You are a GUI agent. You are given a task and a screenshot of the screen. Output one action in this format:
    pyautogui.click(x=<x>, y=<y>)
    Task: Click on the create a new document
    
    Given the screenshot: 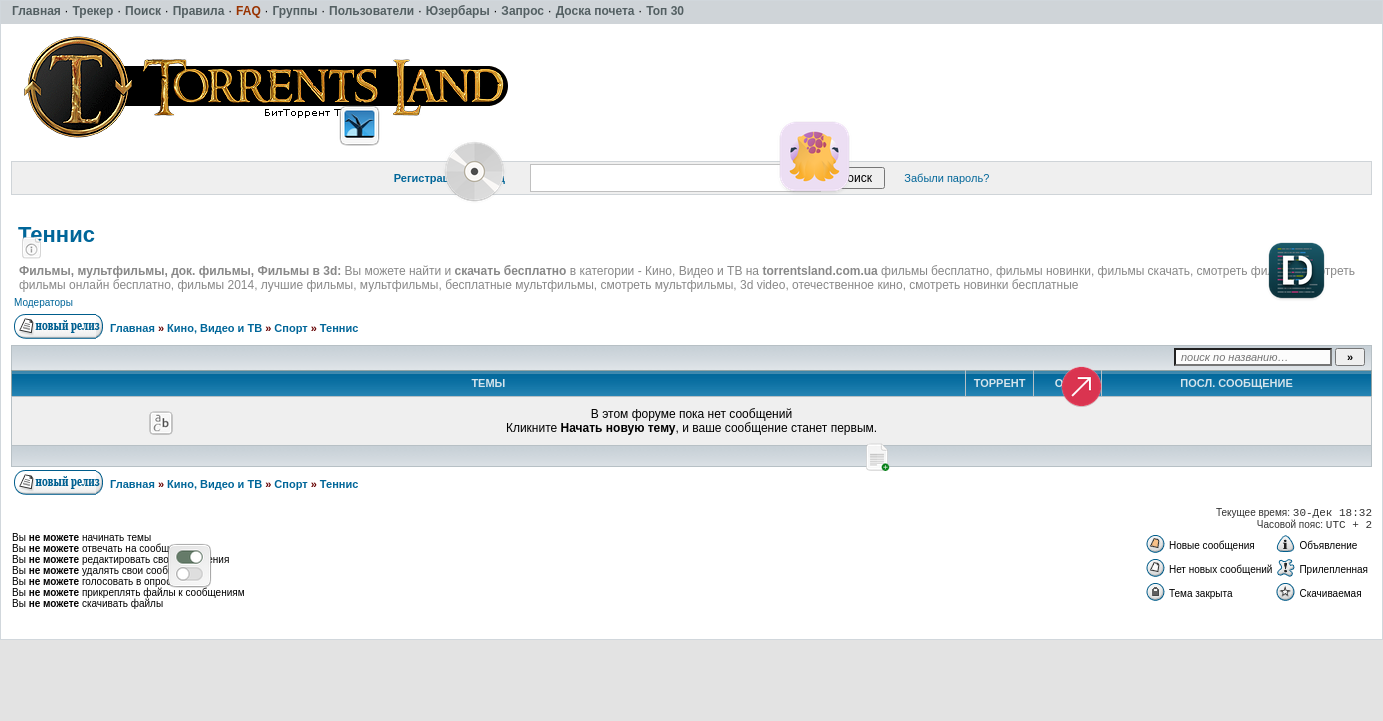 What is the action you would take?
    pyautogui.click(x=877, y=457)
    